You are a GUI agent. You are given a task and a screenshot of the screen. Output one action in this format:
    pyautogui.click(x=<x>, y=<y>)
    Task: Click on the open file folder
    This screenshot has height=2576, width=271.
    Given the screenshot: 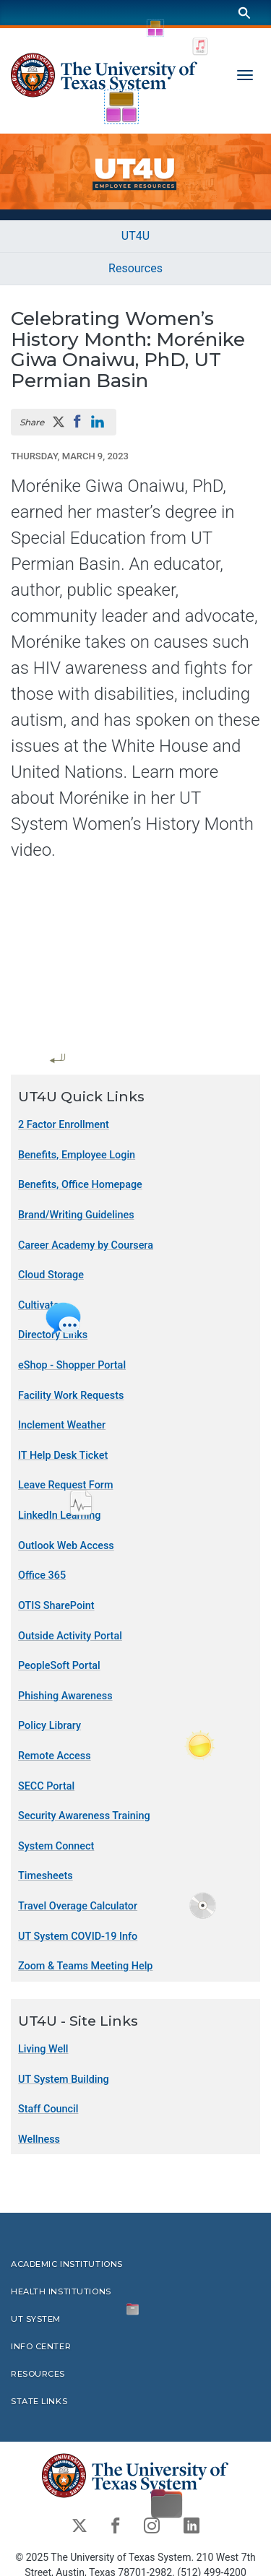 What is the action you would take?
    pyautogui.click(x=166, y=2503)
    